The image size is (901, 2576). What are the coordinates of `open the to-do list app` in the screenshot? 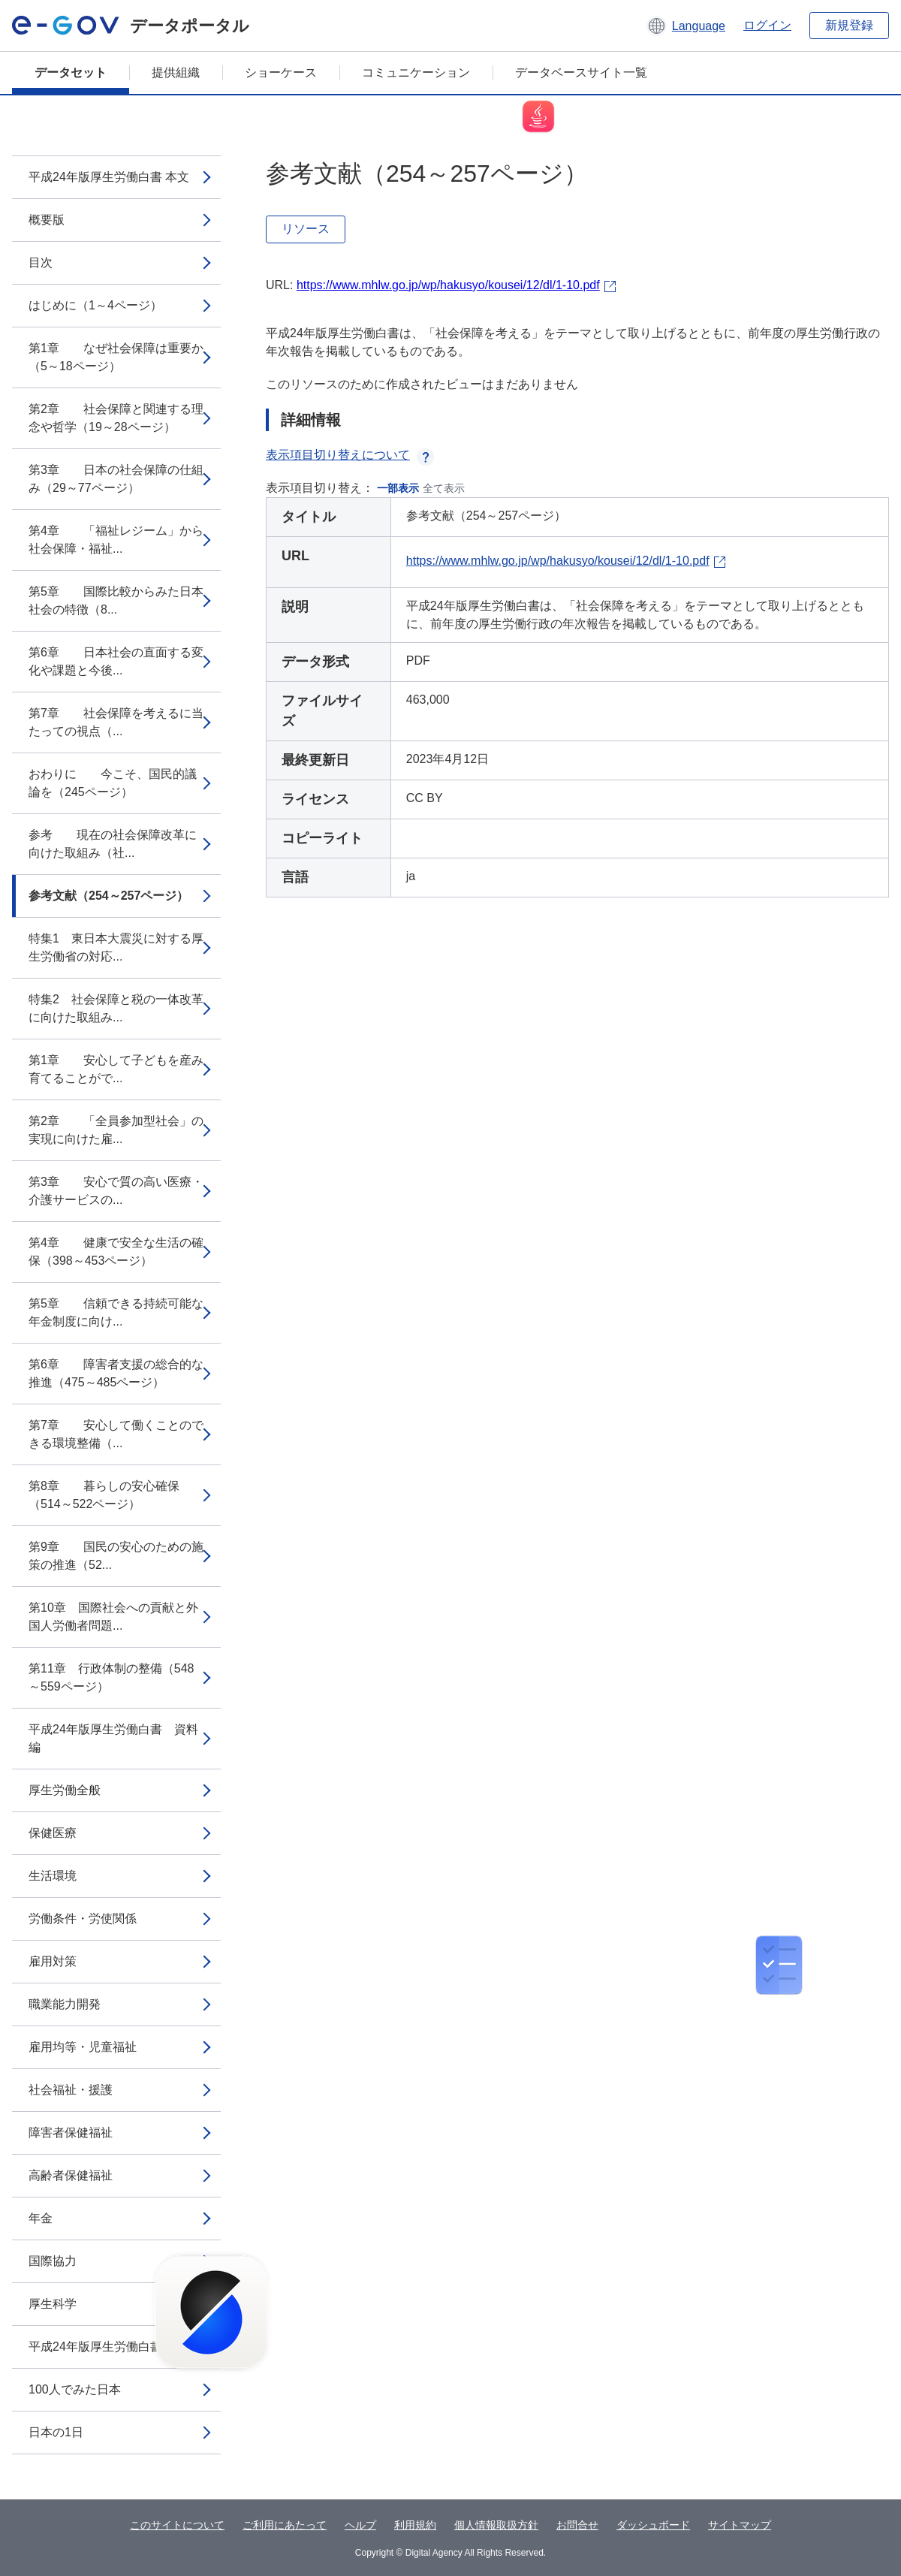 It's located at (779, 1965).